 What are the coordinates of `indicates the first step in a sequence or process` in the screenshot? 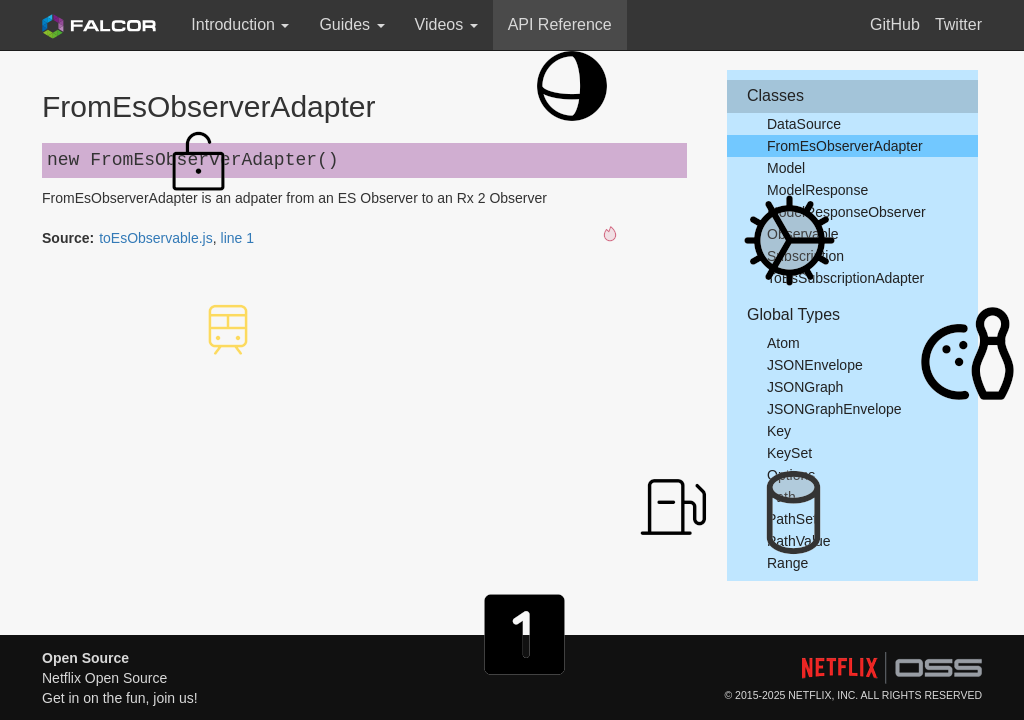 It's located at (524, 634).